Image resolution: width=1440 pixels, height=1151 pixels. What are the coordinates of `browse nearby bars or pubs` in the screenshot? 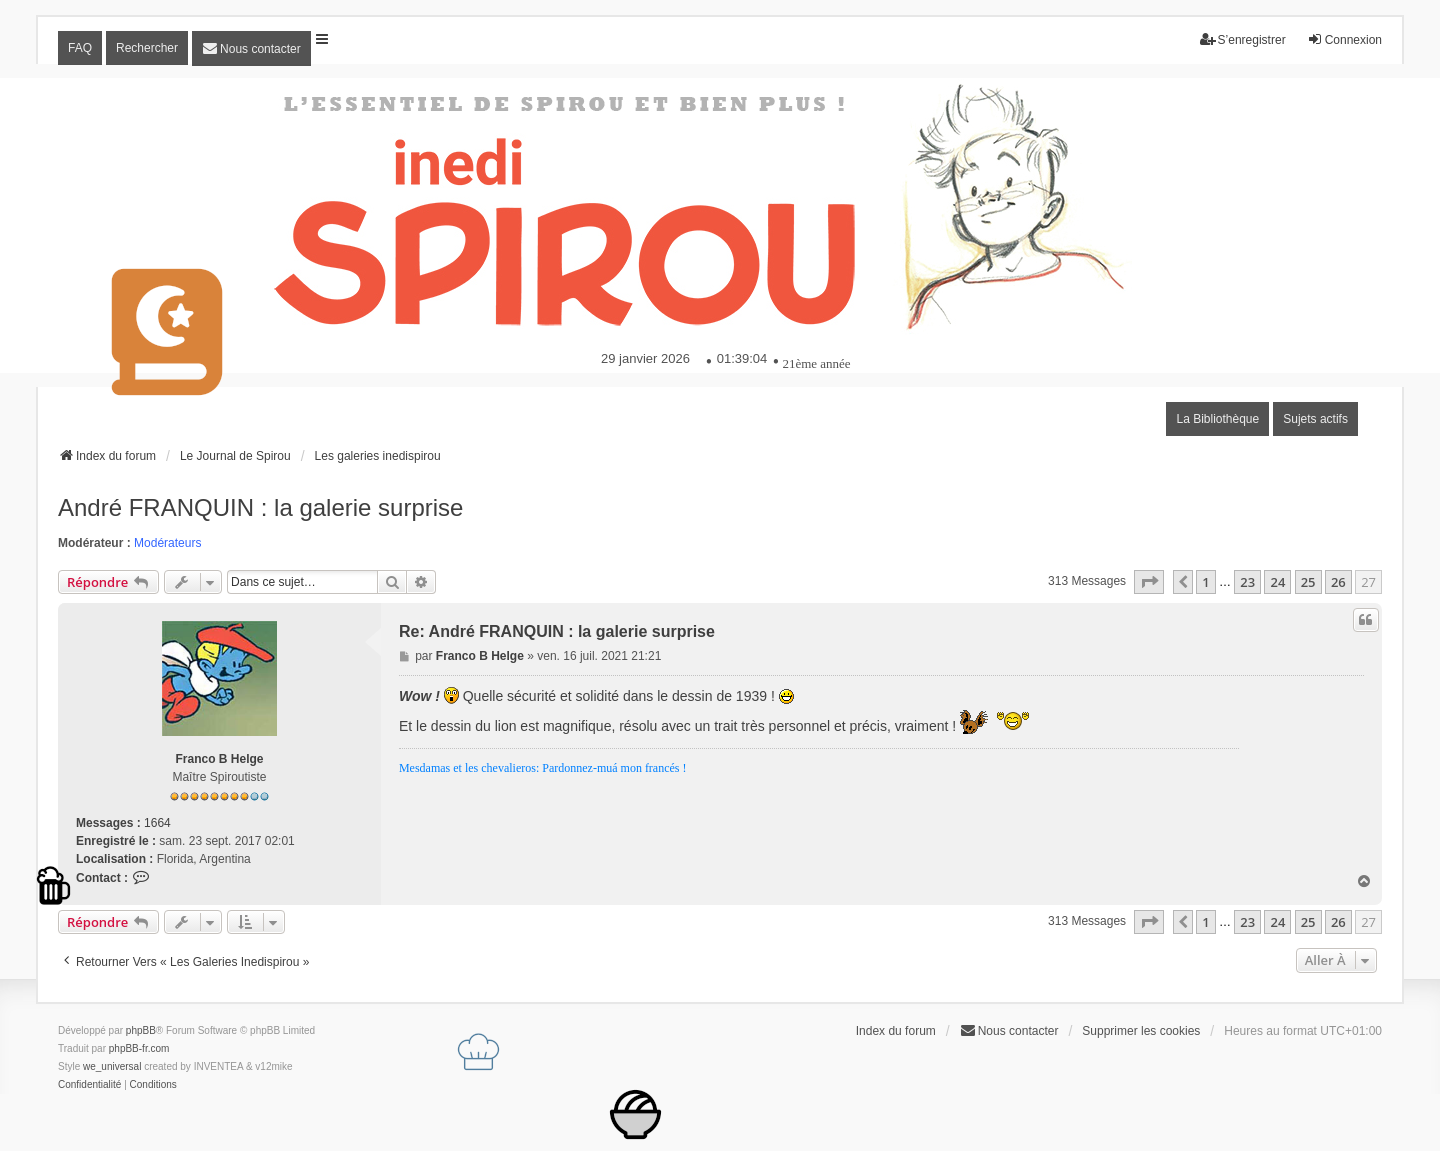 It's located at (53, 885).